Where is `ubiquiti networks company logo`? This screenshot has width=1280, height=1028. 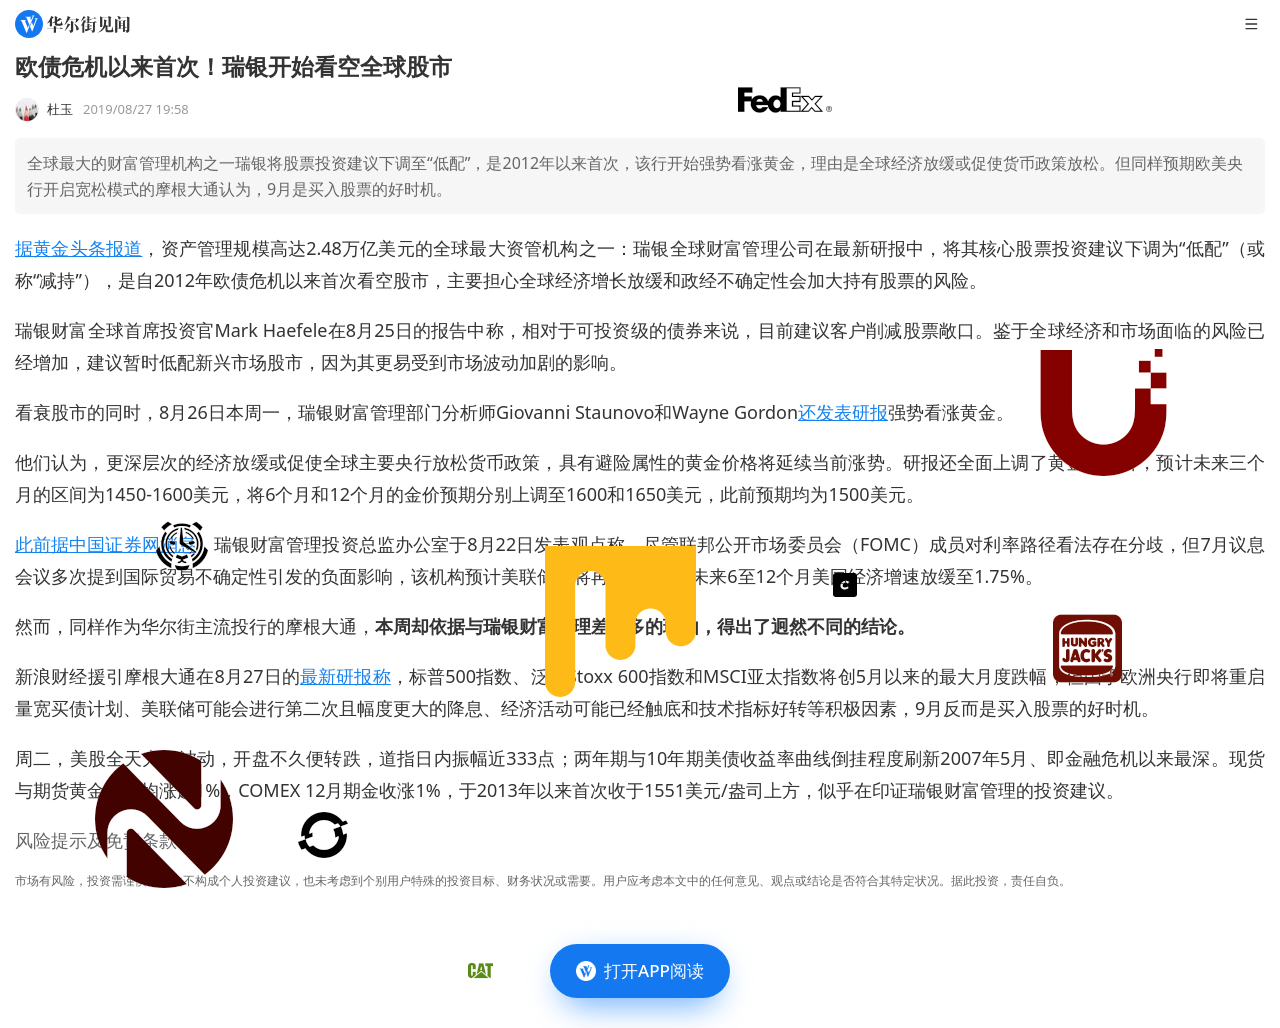 ubiquiti networks company logo is located at coordinates (1103, 412).